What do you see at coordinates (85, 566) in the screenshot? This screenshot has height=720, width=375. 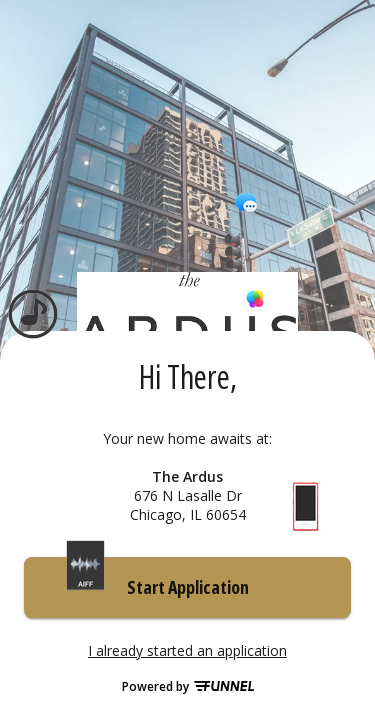 I see `an AIFF audio file in GarageBand or Logic Pro` at bounding box center [85, 566].